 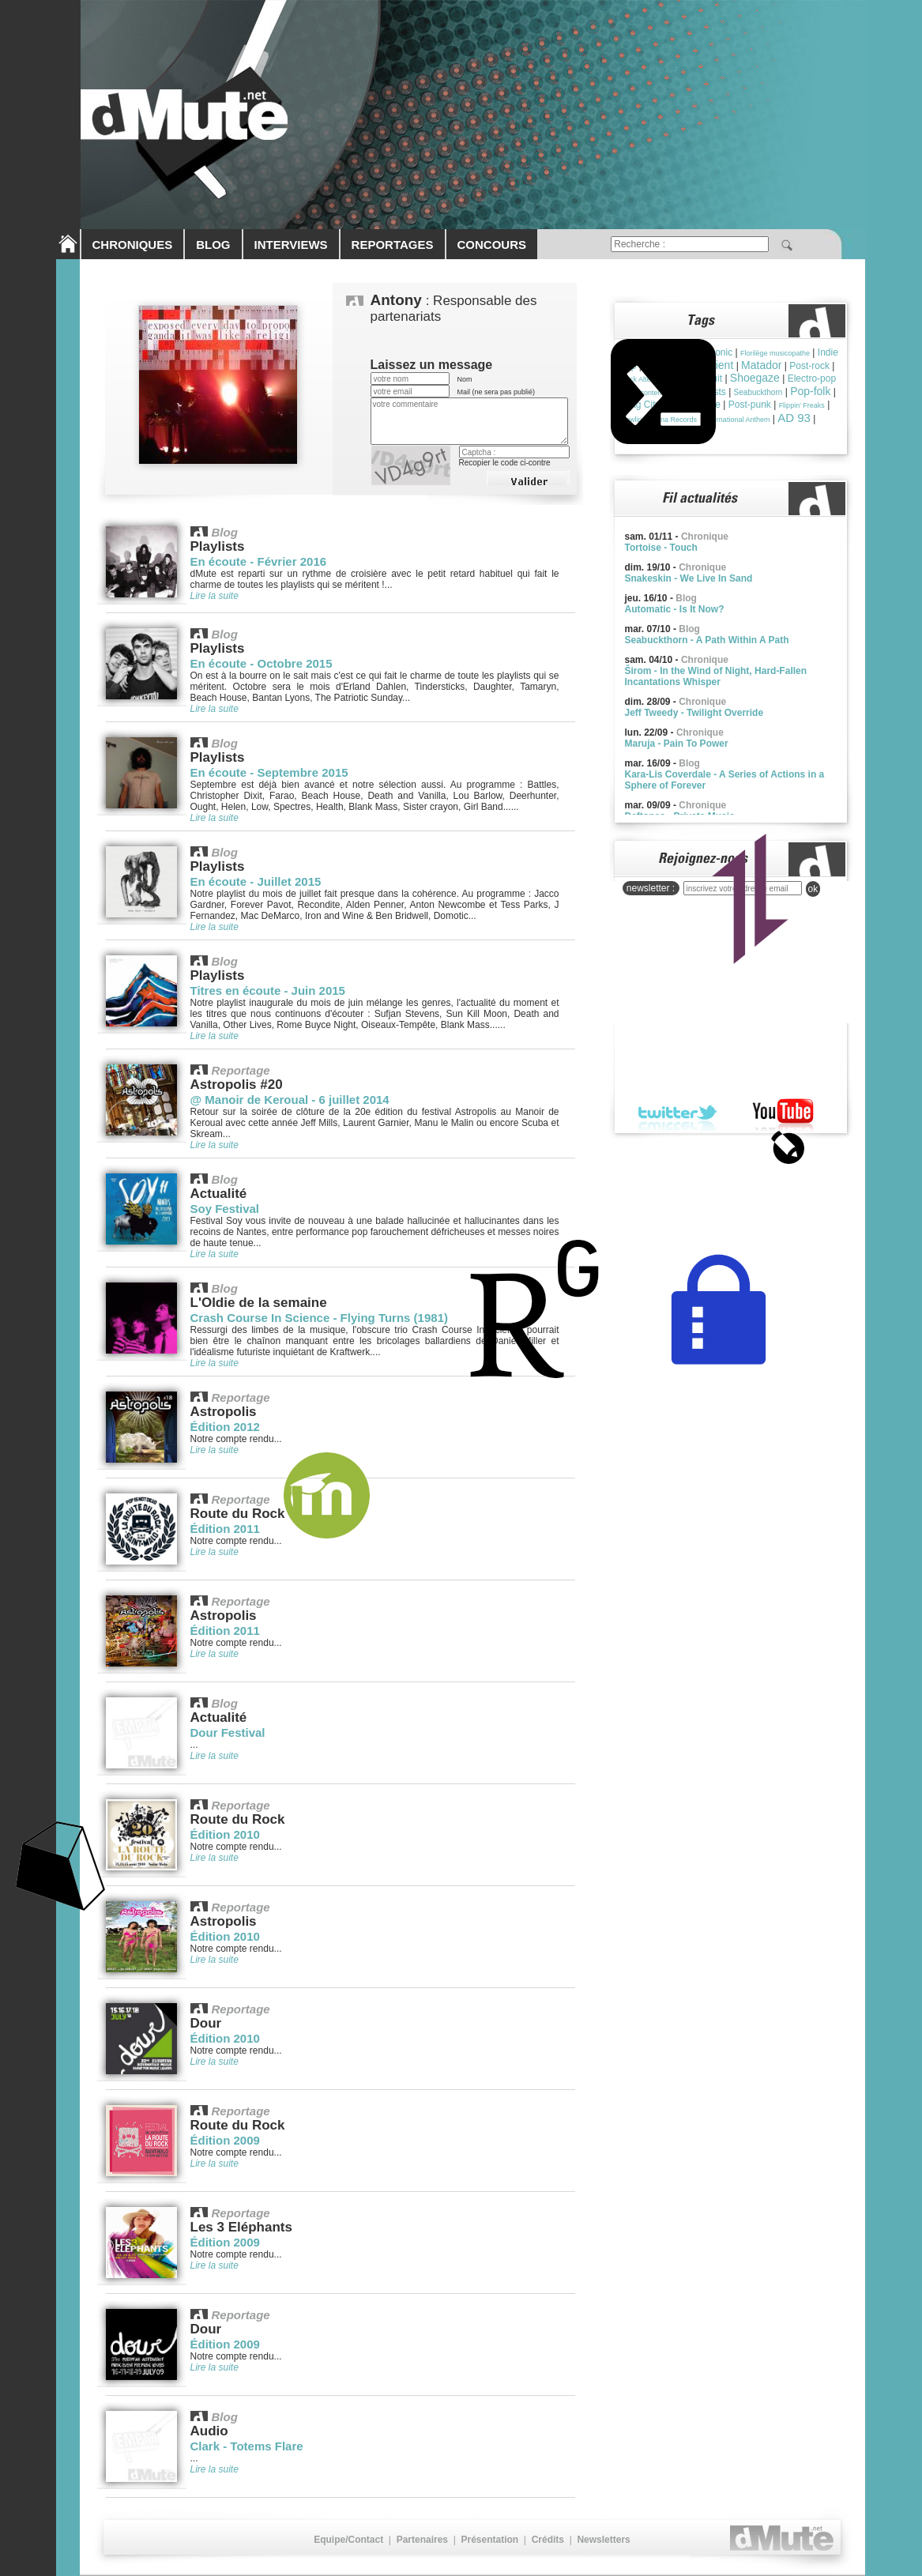 I want to click on visit the Educative learning platform, so click(x=663, y=391).